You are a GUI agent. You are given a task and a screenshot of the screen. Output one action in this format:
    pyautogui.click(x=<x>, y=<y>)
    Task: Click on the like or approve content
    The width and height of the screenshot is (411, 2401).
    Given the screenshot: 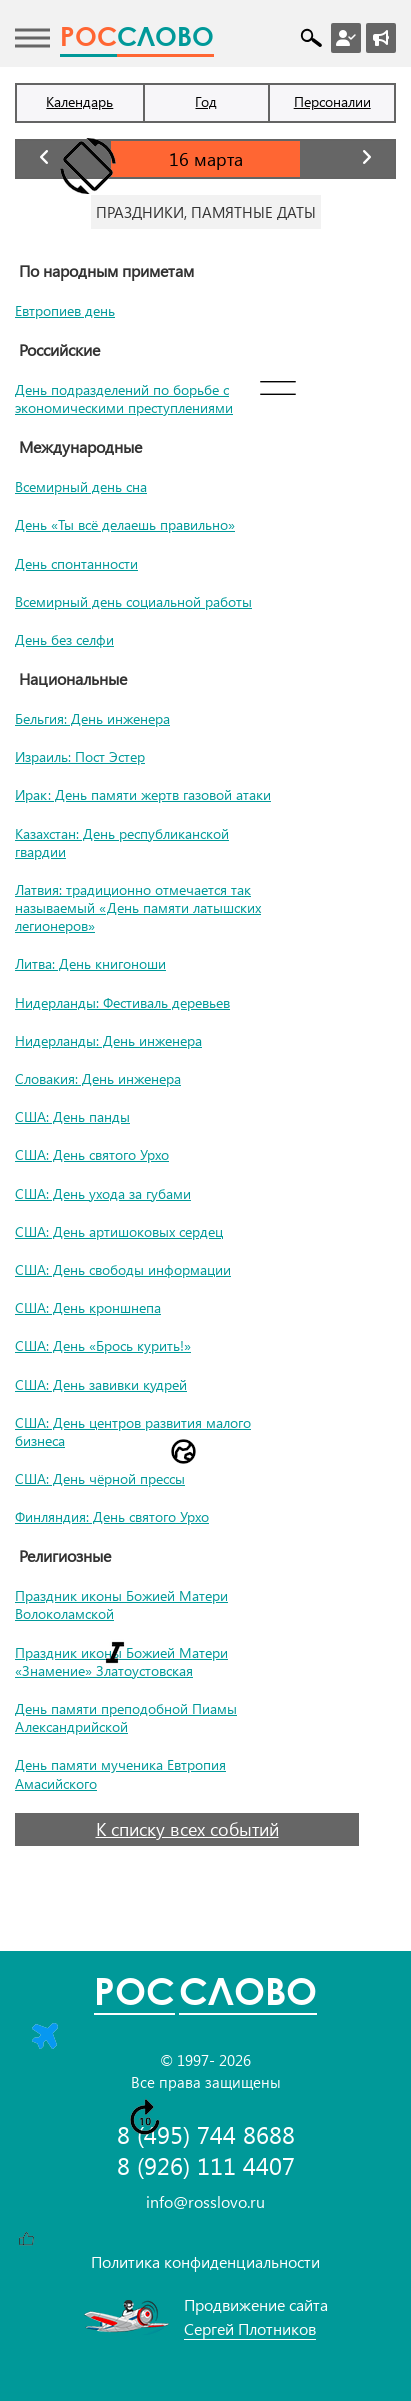 What is the action you would take?
    pyautogui.click(x=26, y=2239)
    